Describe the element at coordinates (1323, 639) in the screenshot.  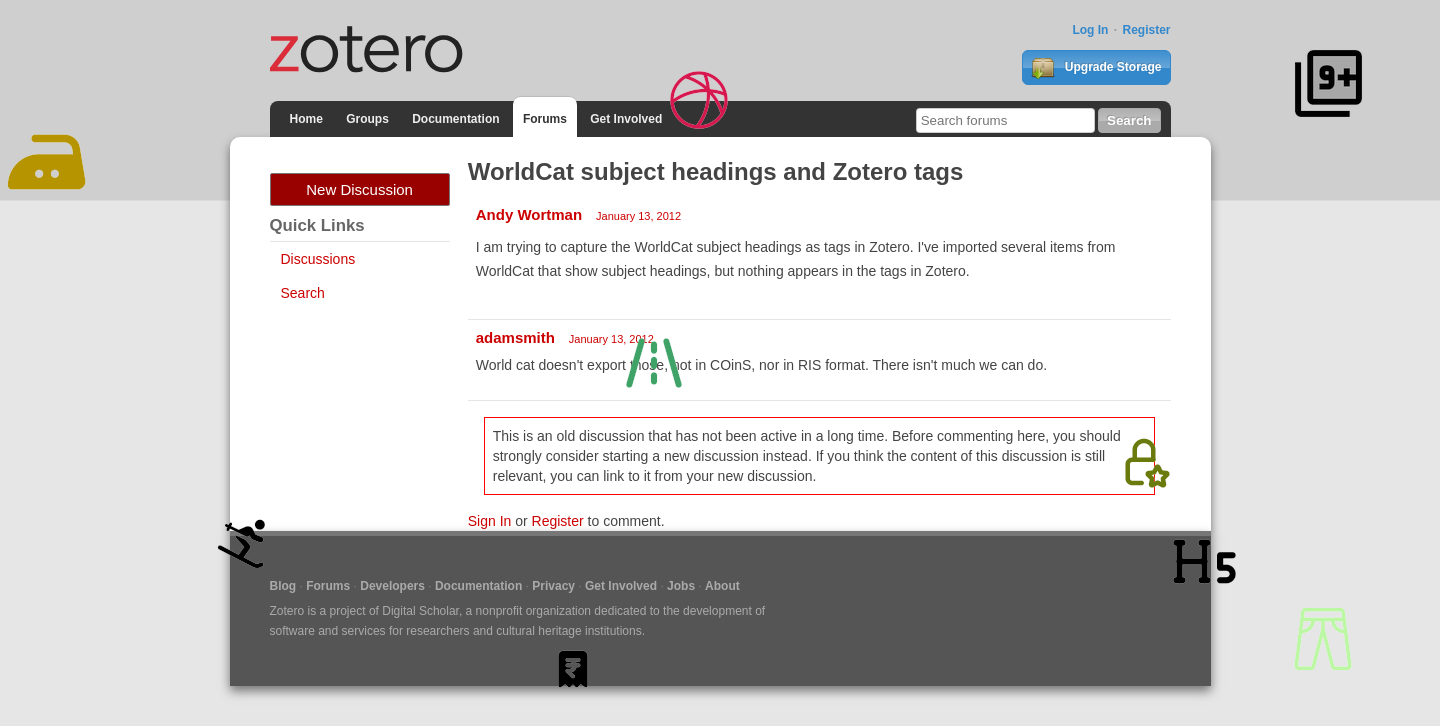
I see `browse pants or bottoms category` at that location.